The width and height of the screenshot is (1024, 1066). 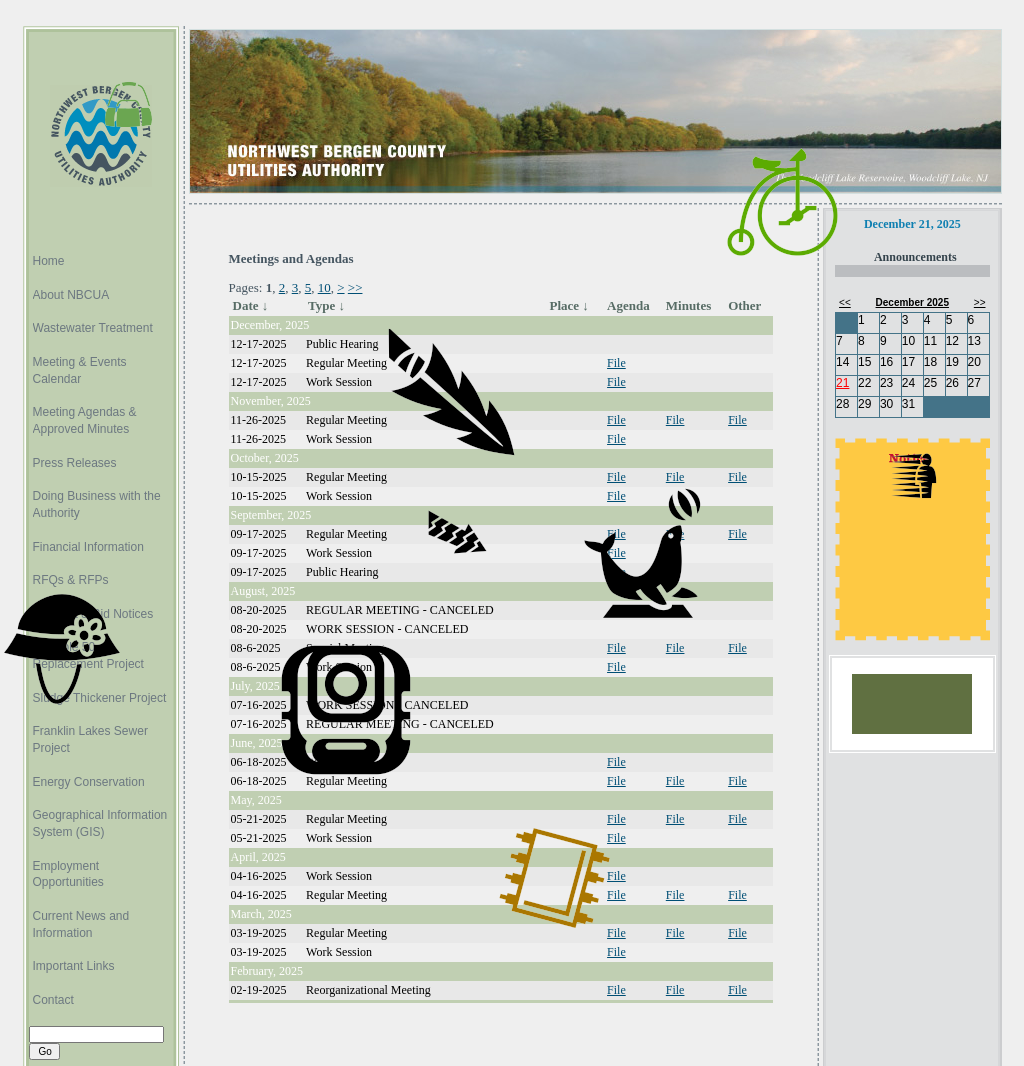 What do you see at coordinates (346, 710) in the screenshot?
I see `open camera or photo capture mode` at bounding box center [346, 710].